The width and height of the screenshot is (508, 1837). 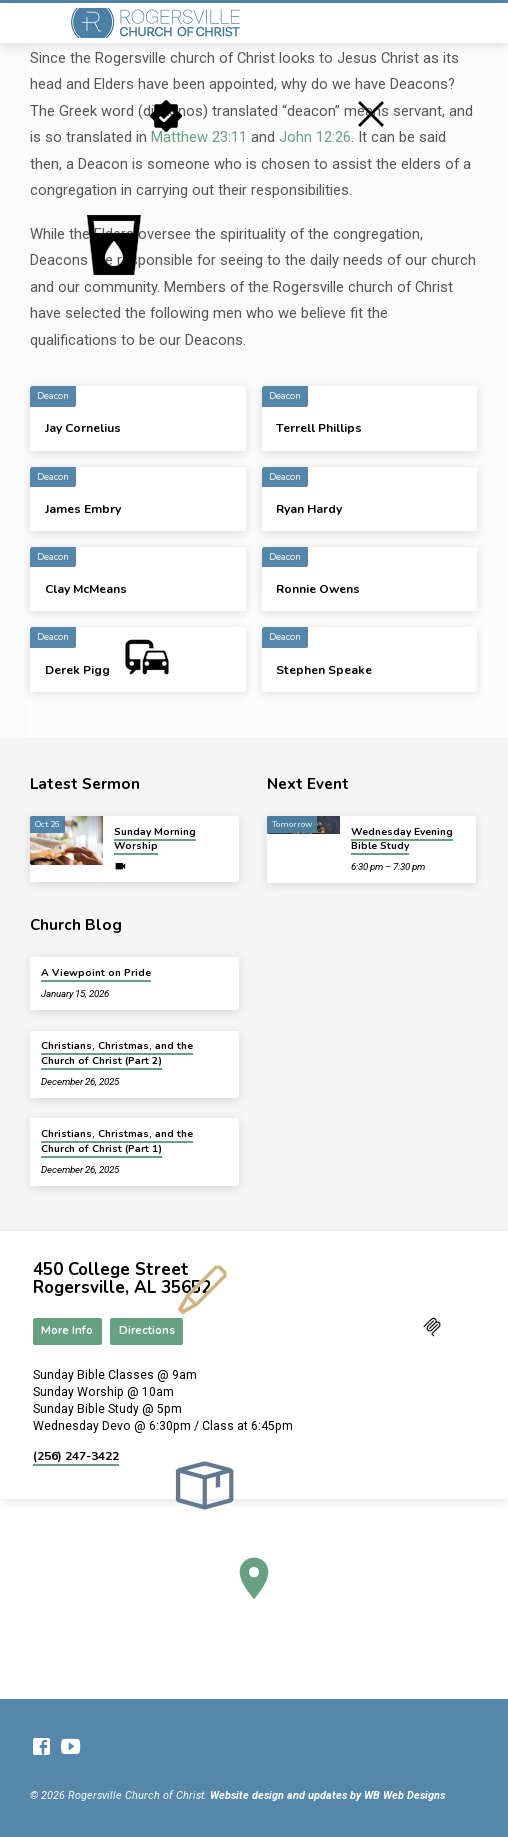 What do you see at coordinates (202, 1483) in the screenshot?
I see `view package or module contents` at bounding box center [202, 1483].